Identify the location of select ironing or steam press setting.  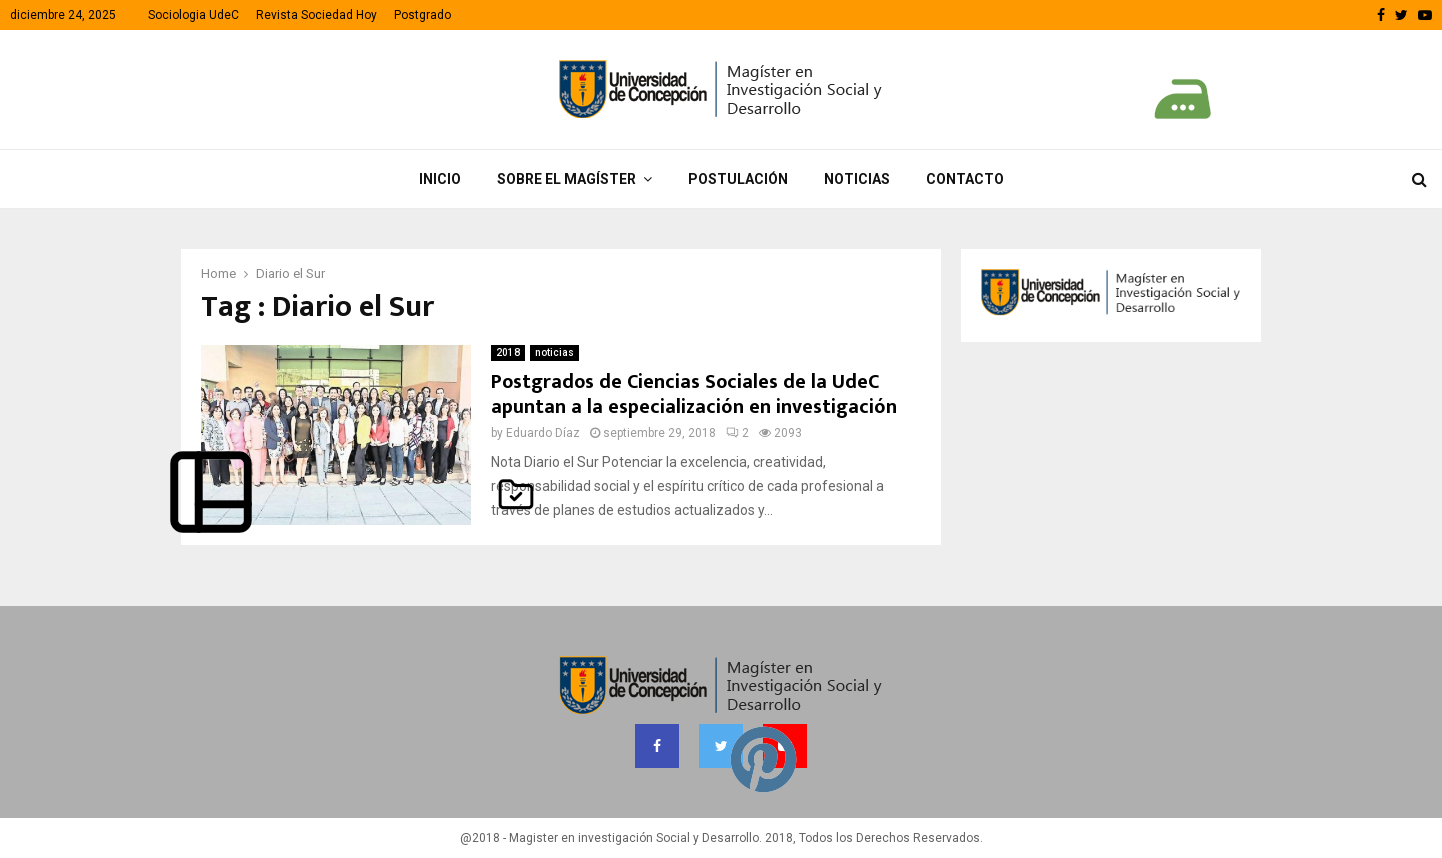
(1183, 99).